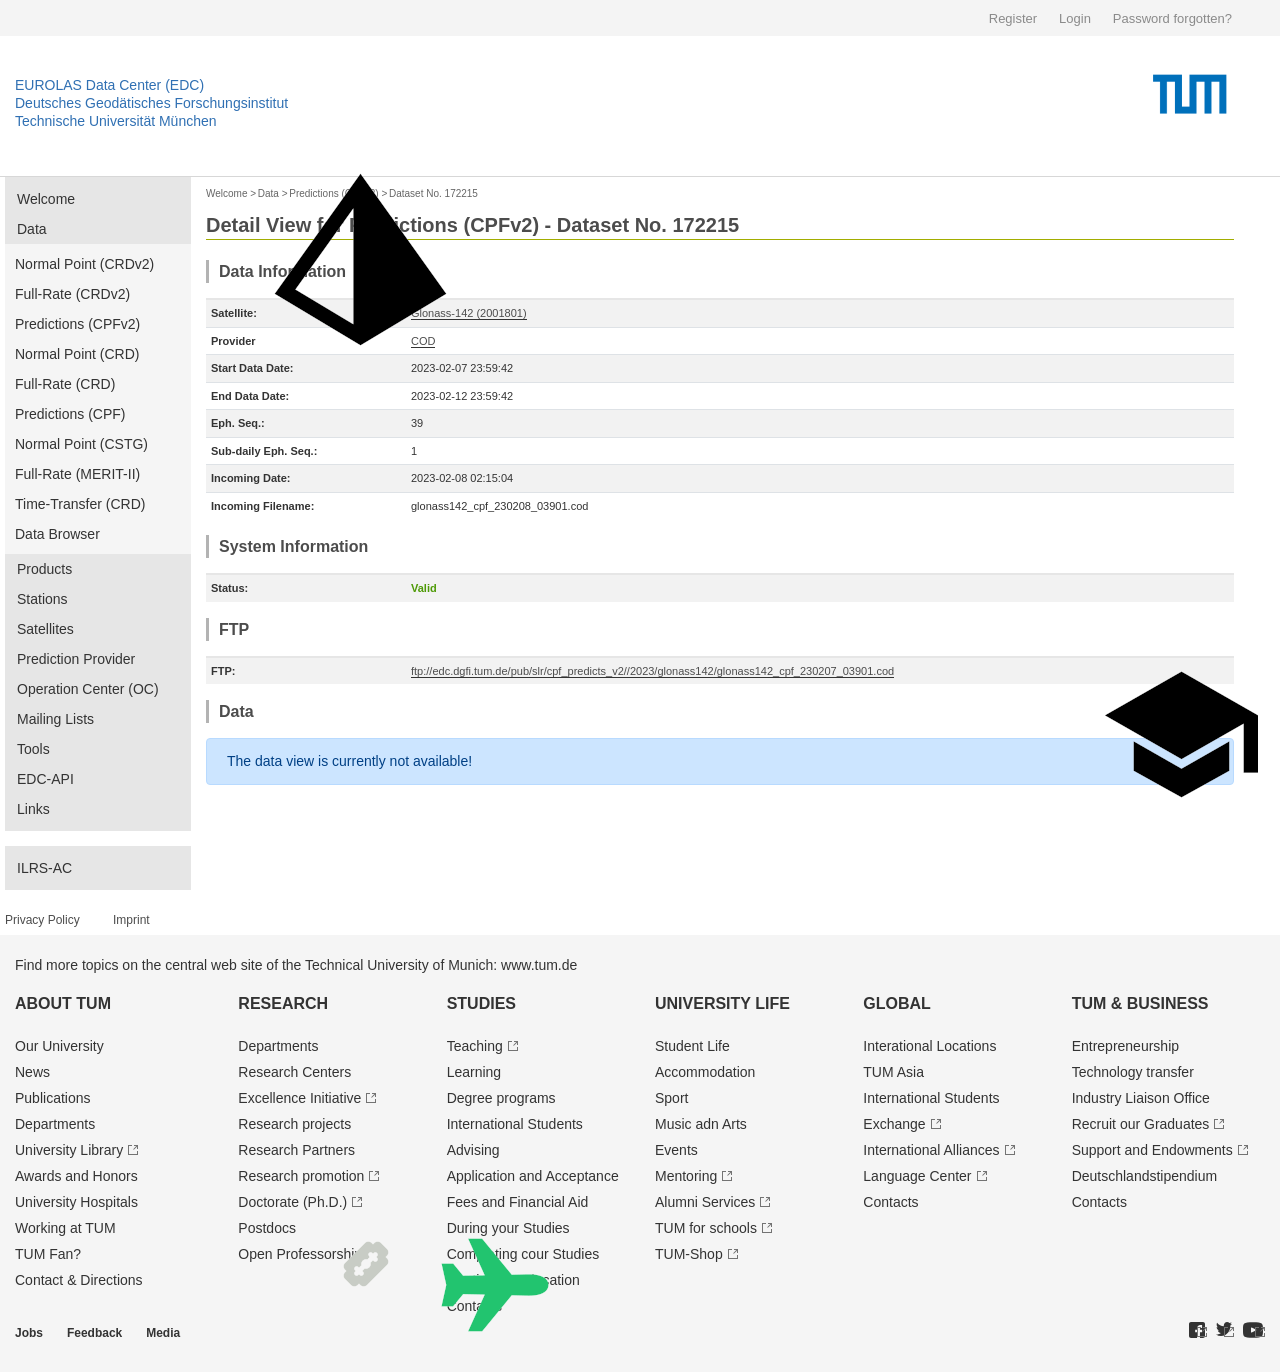 The width and height of the screenshot is (1280, 1372). What do you see at coordinates (1181, 734) in the screenshot?
I see `access education or school-related features` at bounding box center [1181, 734].